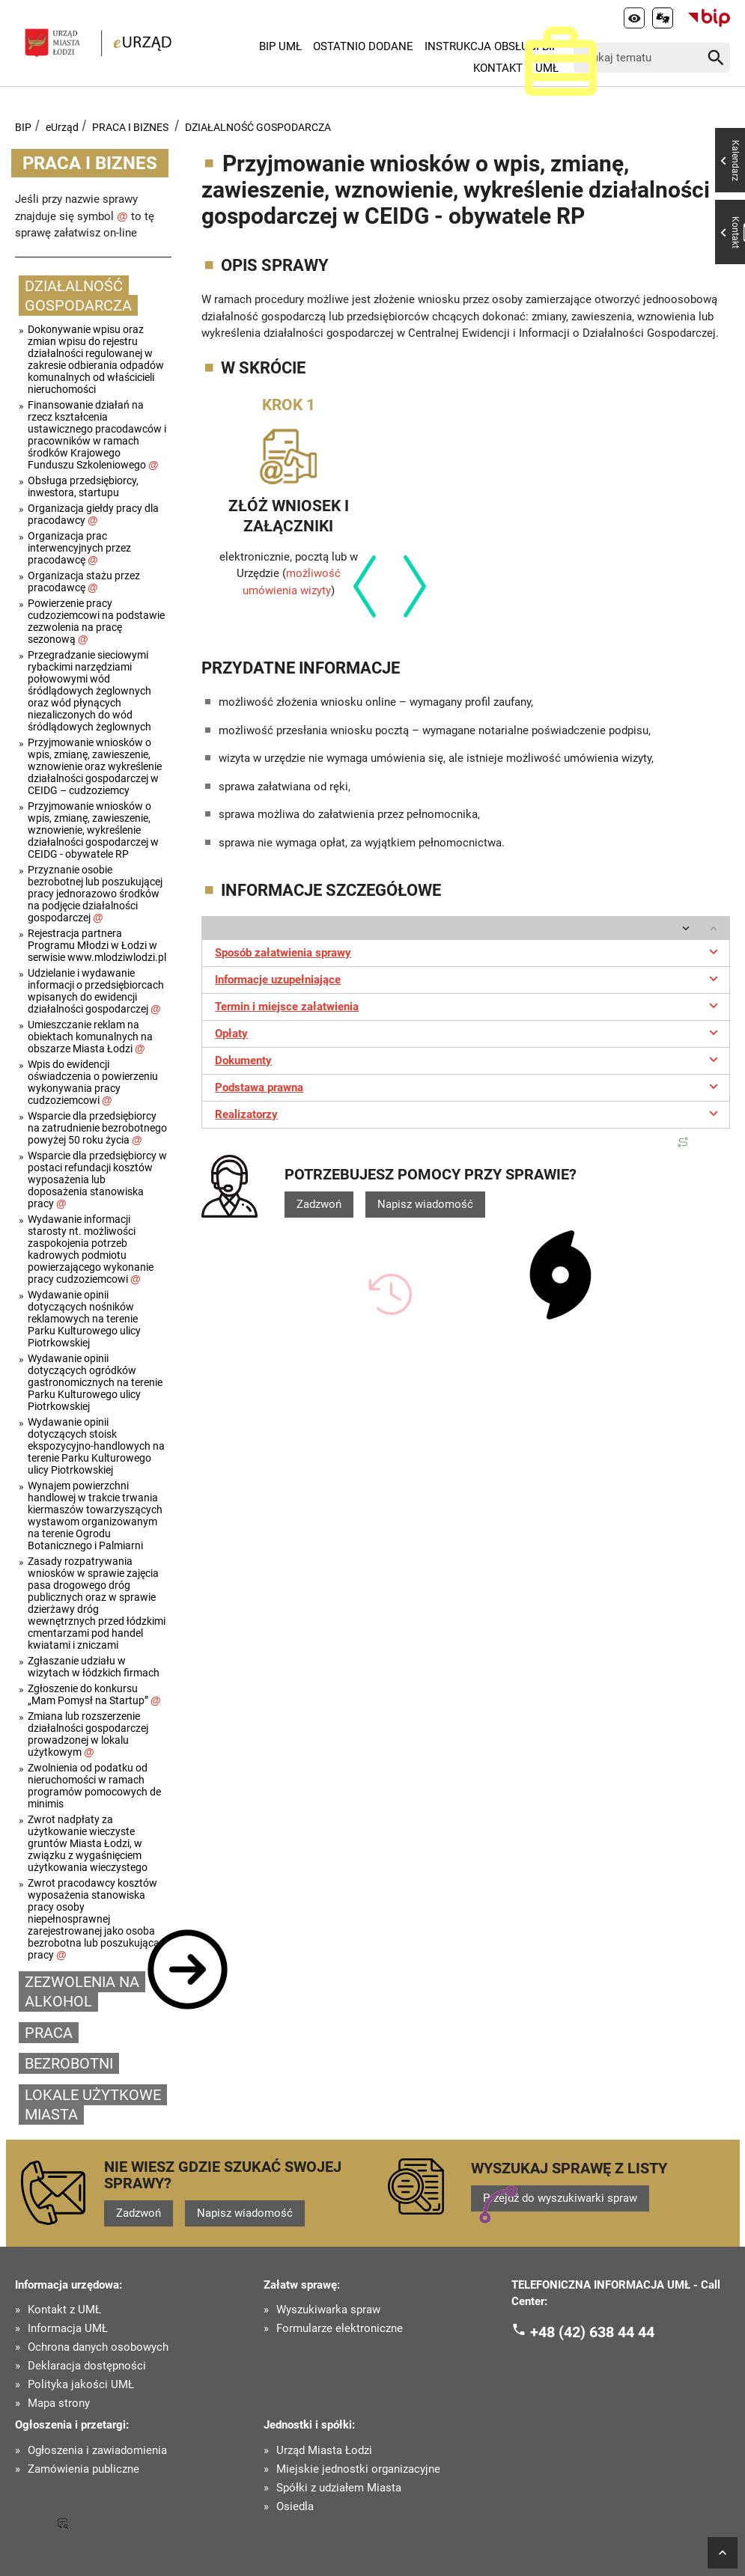  I want to click on search through your messages, so click(62, 2523).